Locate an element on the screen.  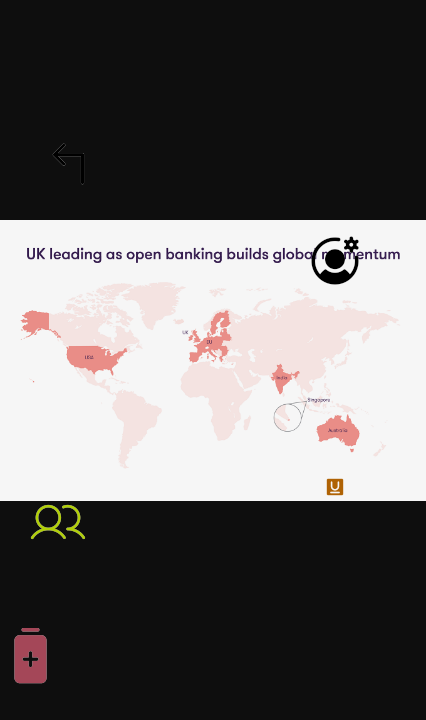
view all users or contacts is located at coordinates (58, 522).